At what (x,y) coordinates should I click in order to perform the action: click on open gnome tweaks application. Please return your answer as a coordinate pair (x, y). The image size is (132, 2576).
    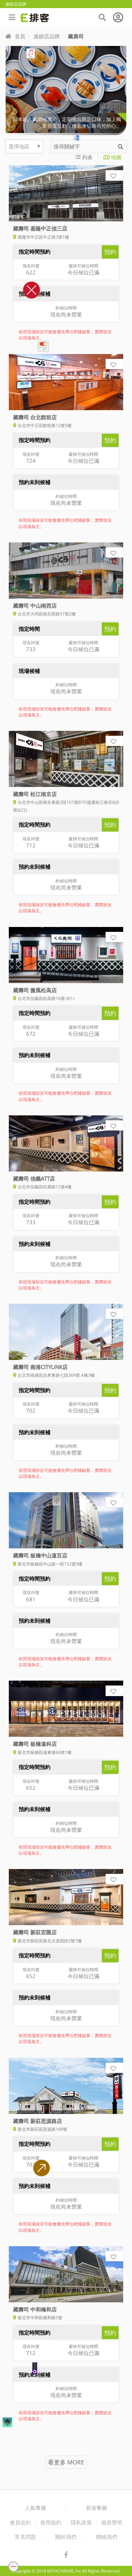
    Looking at the image, I should click on (43, 346).